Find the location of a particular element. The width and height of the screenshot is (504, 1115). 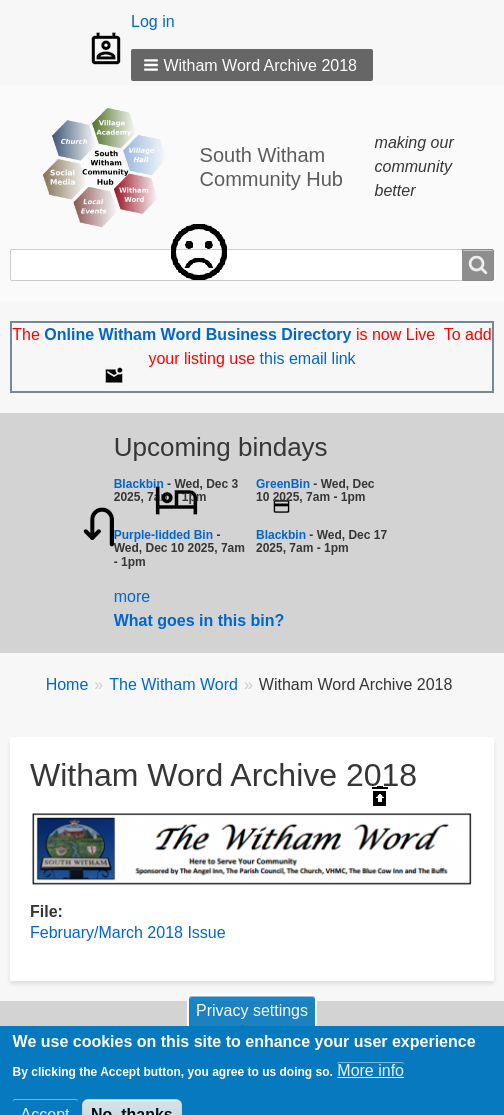

find nearby hotels or lodging is located at coordinates (176, 499).